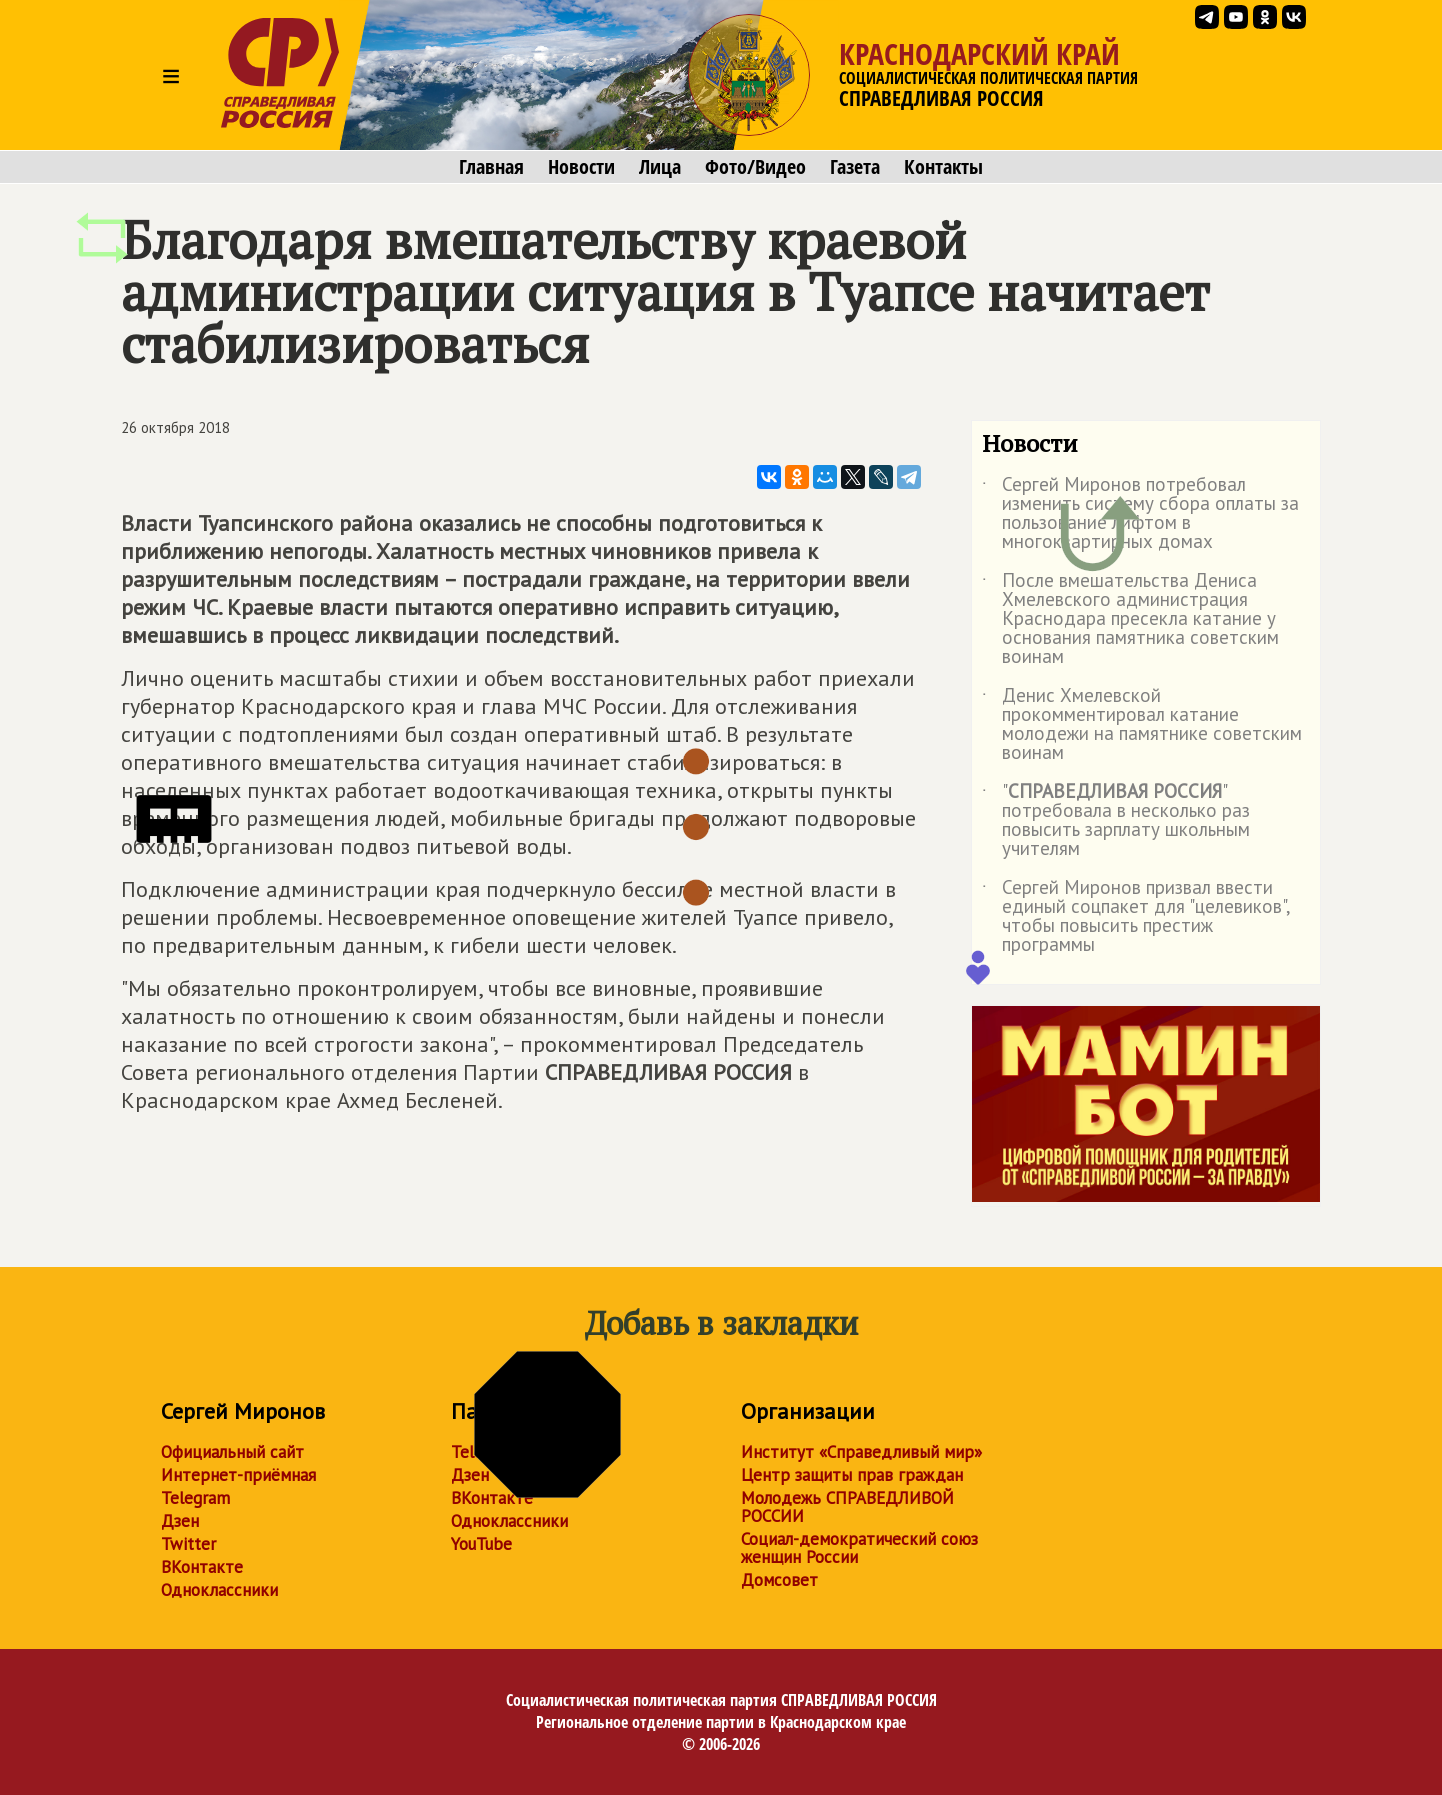 Image resolution: width=1442 pixels, height=1795 pixels. I want to click on empathize with or show compassion for a user, so click(978, 968).